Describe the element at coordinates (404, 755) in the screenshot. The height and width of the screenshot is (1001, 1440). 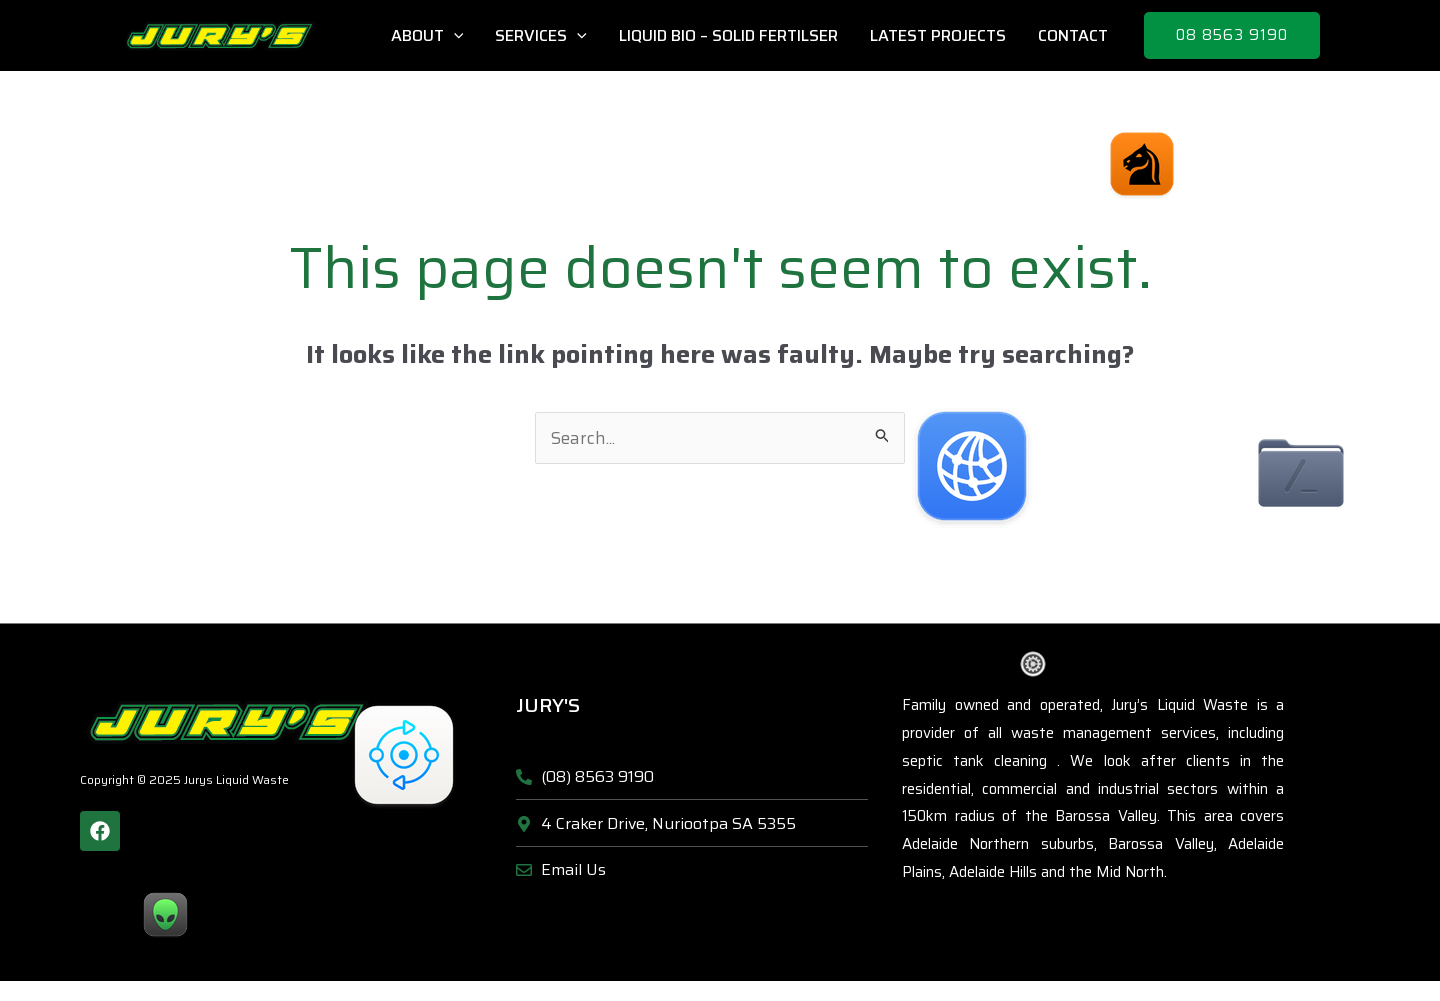
I see `open coolero cooling system control app` at that location.